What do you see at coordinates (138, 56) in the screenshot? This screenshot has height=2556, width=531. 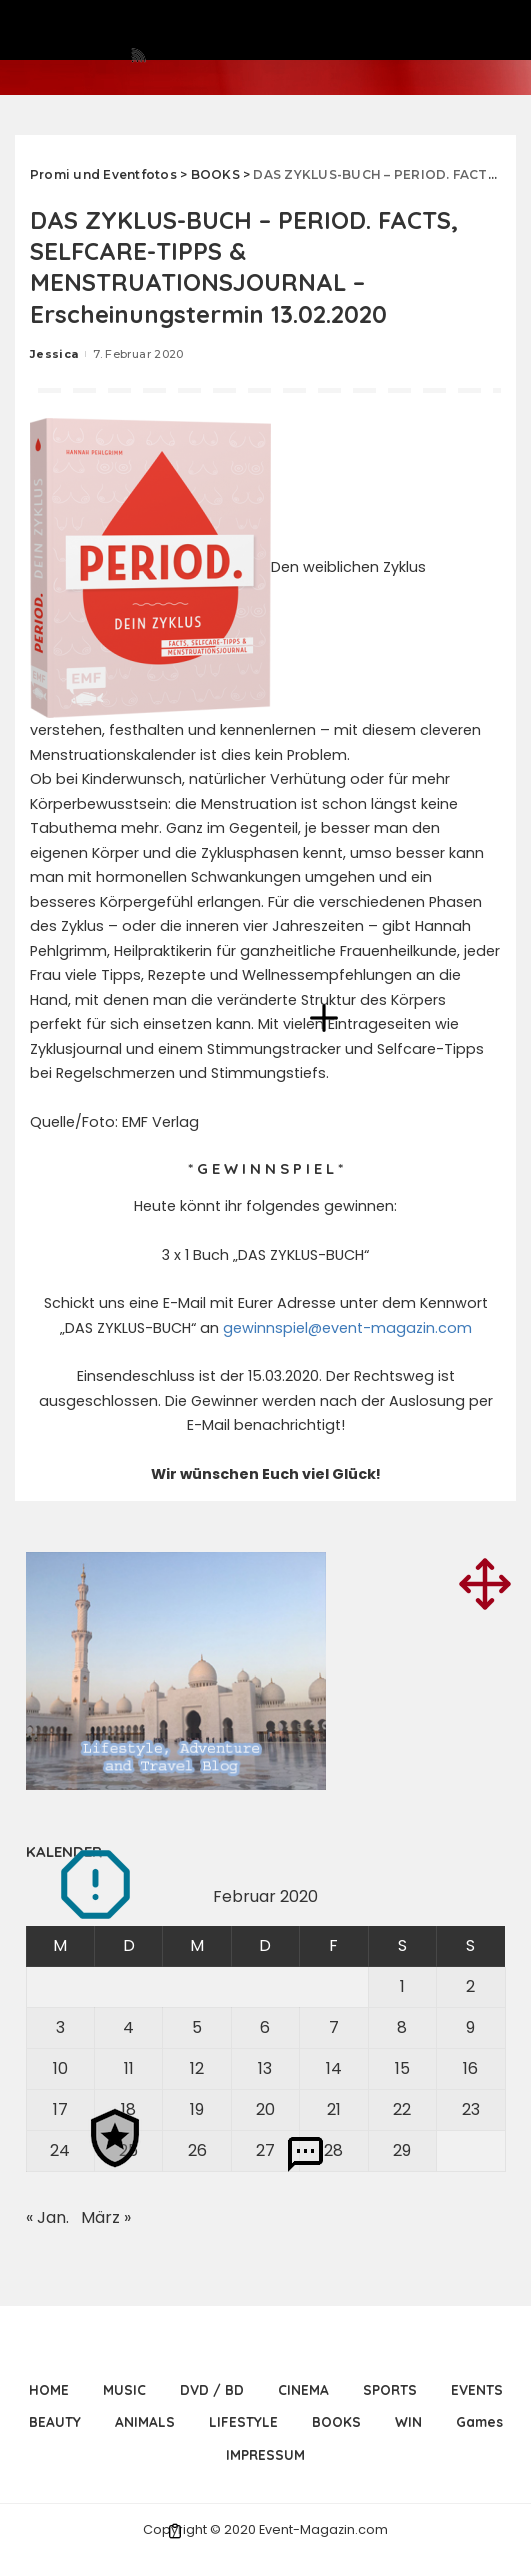 I see `subscribe to RSS feed` at bounding box center [138, 56].